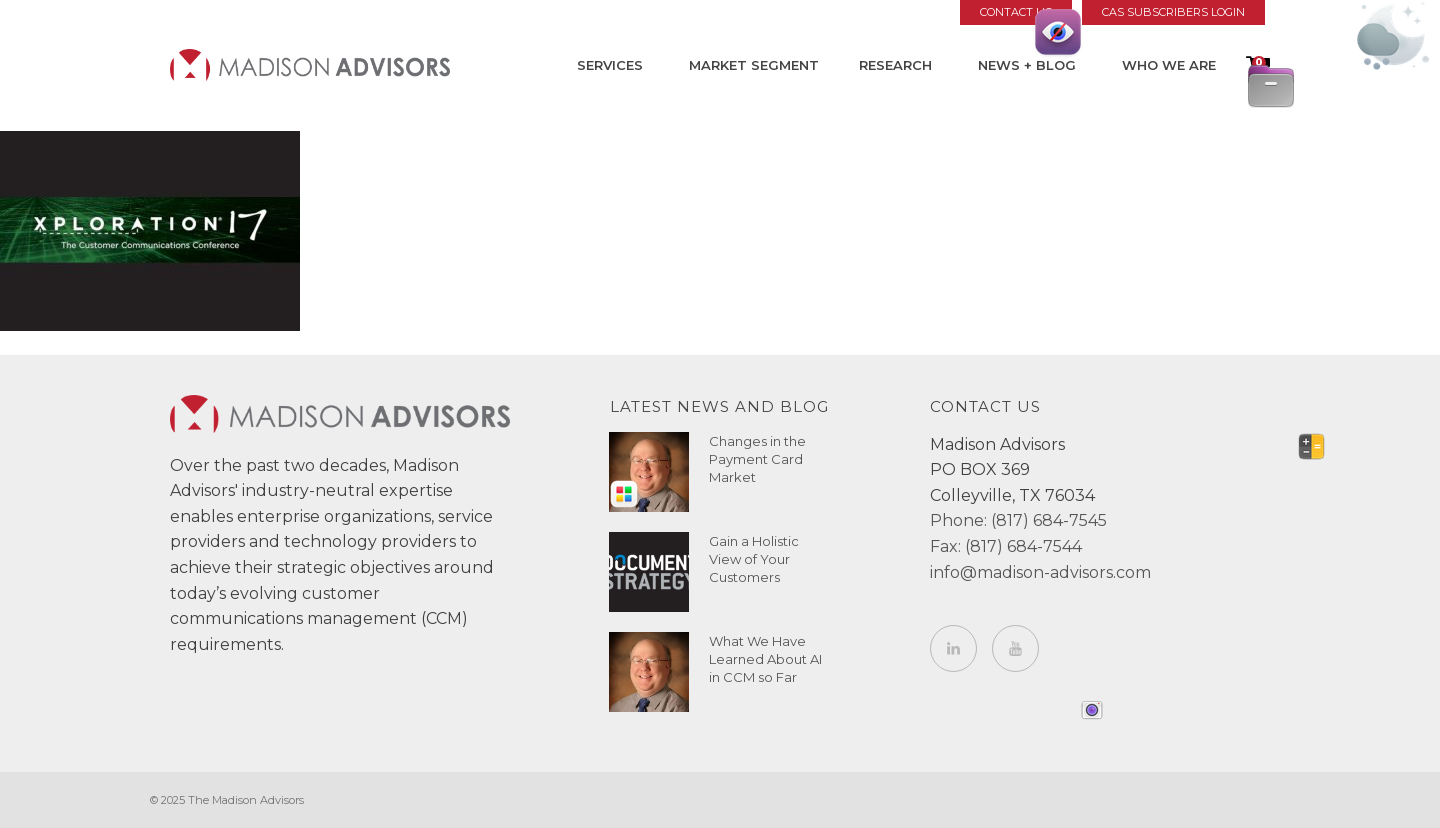 The width and height of the screenshot is (1440, 828). What do you see at coordinates (1092, 710) in the screenshot?
I see `open the camera app` at bounding box center [1092, 710].